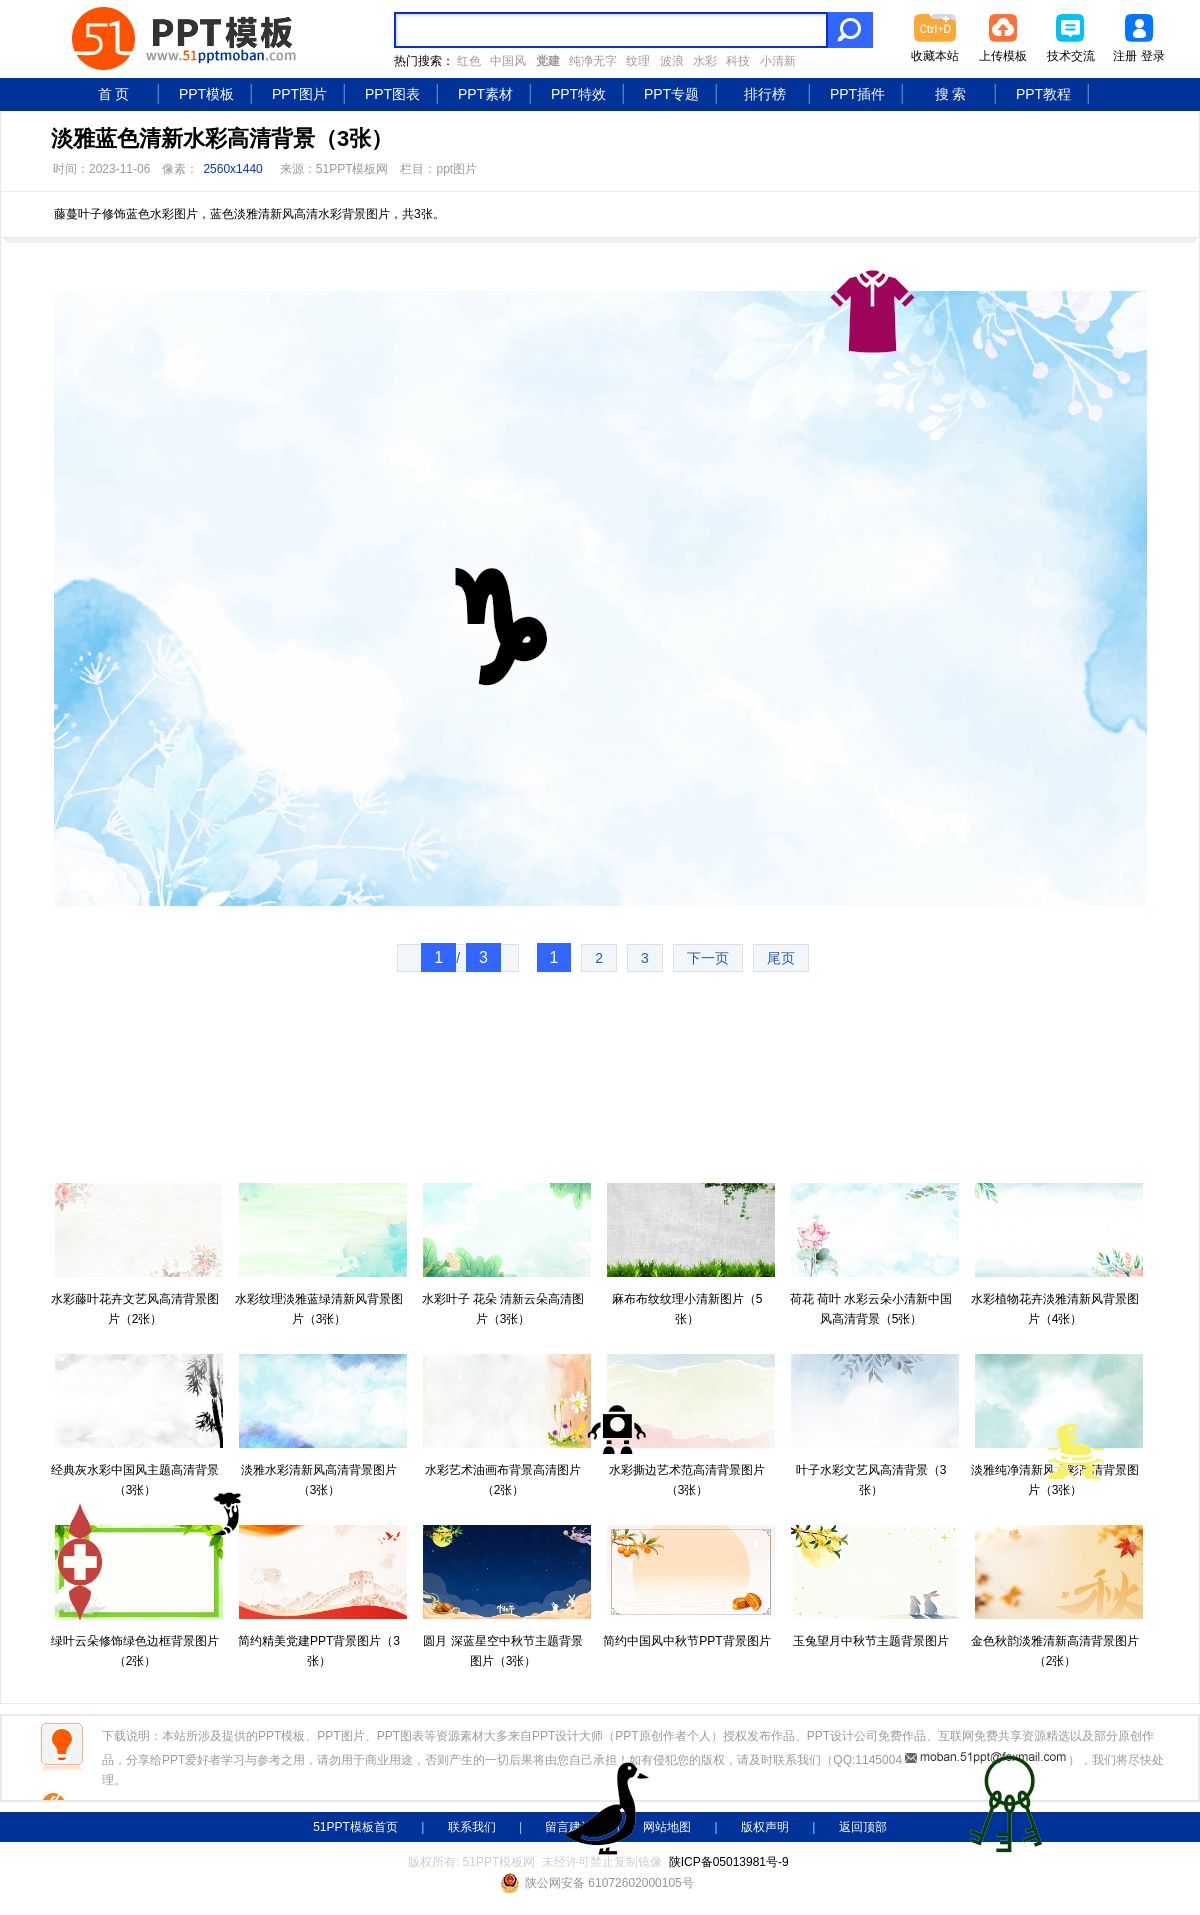 The width and height of the screenshot is (1200, 1915). I want to click on browse clothing or apparel category, so click(872, 311).